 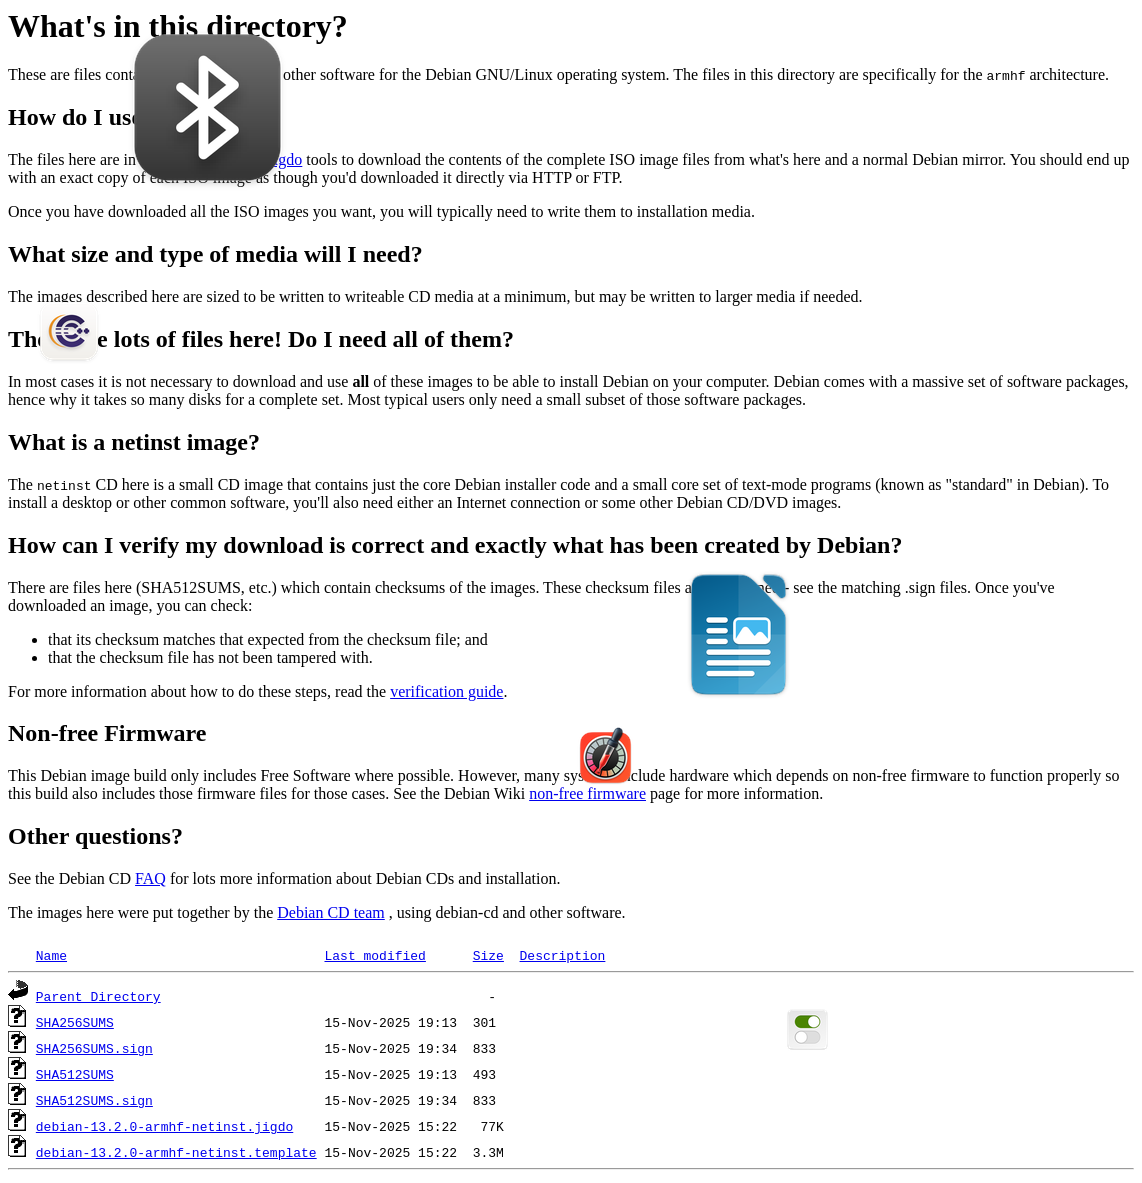 I want to click on open libreoffice writer application, so click(x=738, y=634).